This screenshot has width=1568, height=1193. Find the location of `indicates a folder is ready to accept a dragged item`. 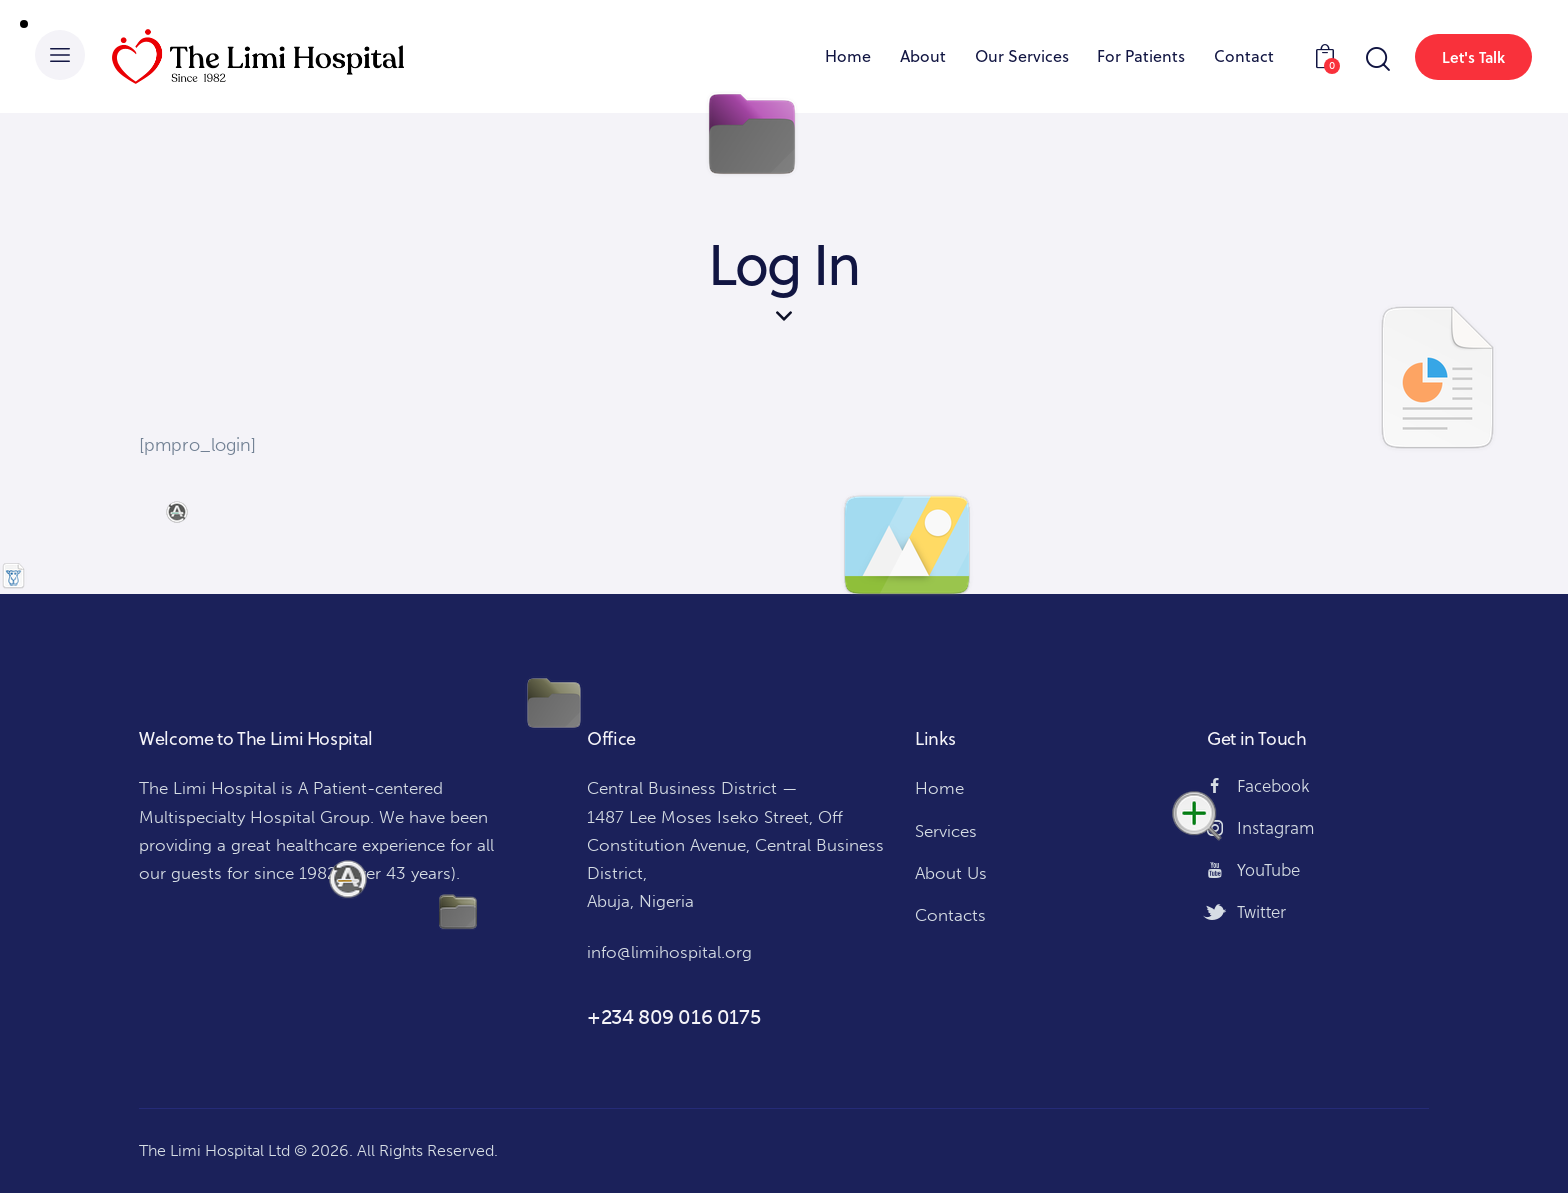

indicates a folder is ready to accept a dragged item is located at coordinates (752, 134).